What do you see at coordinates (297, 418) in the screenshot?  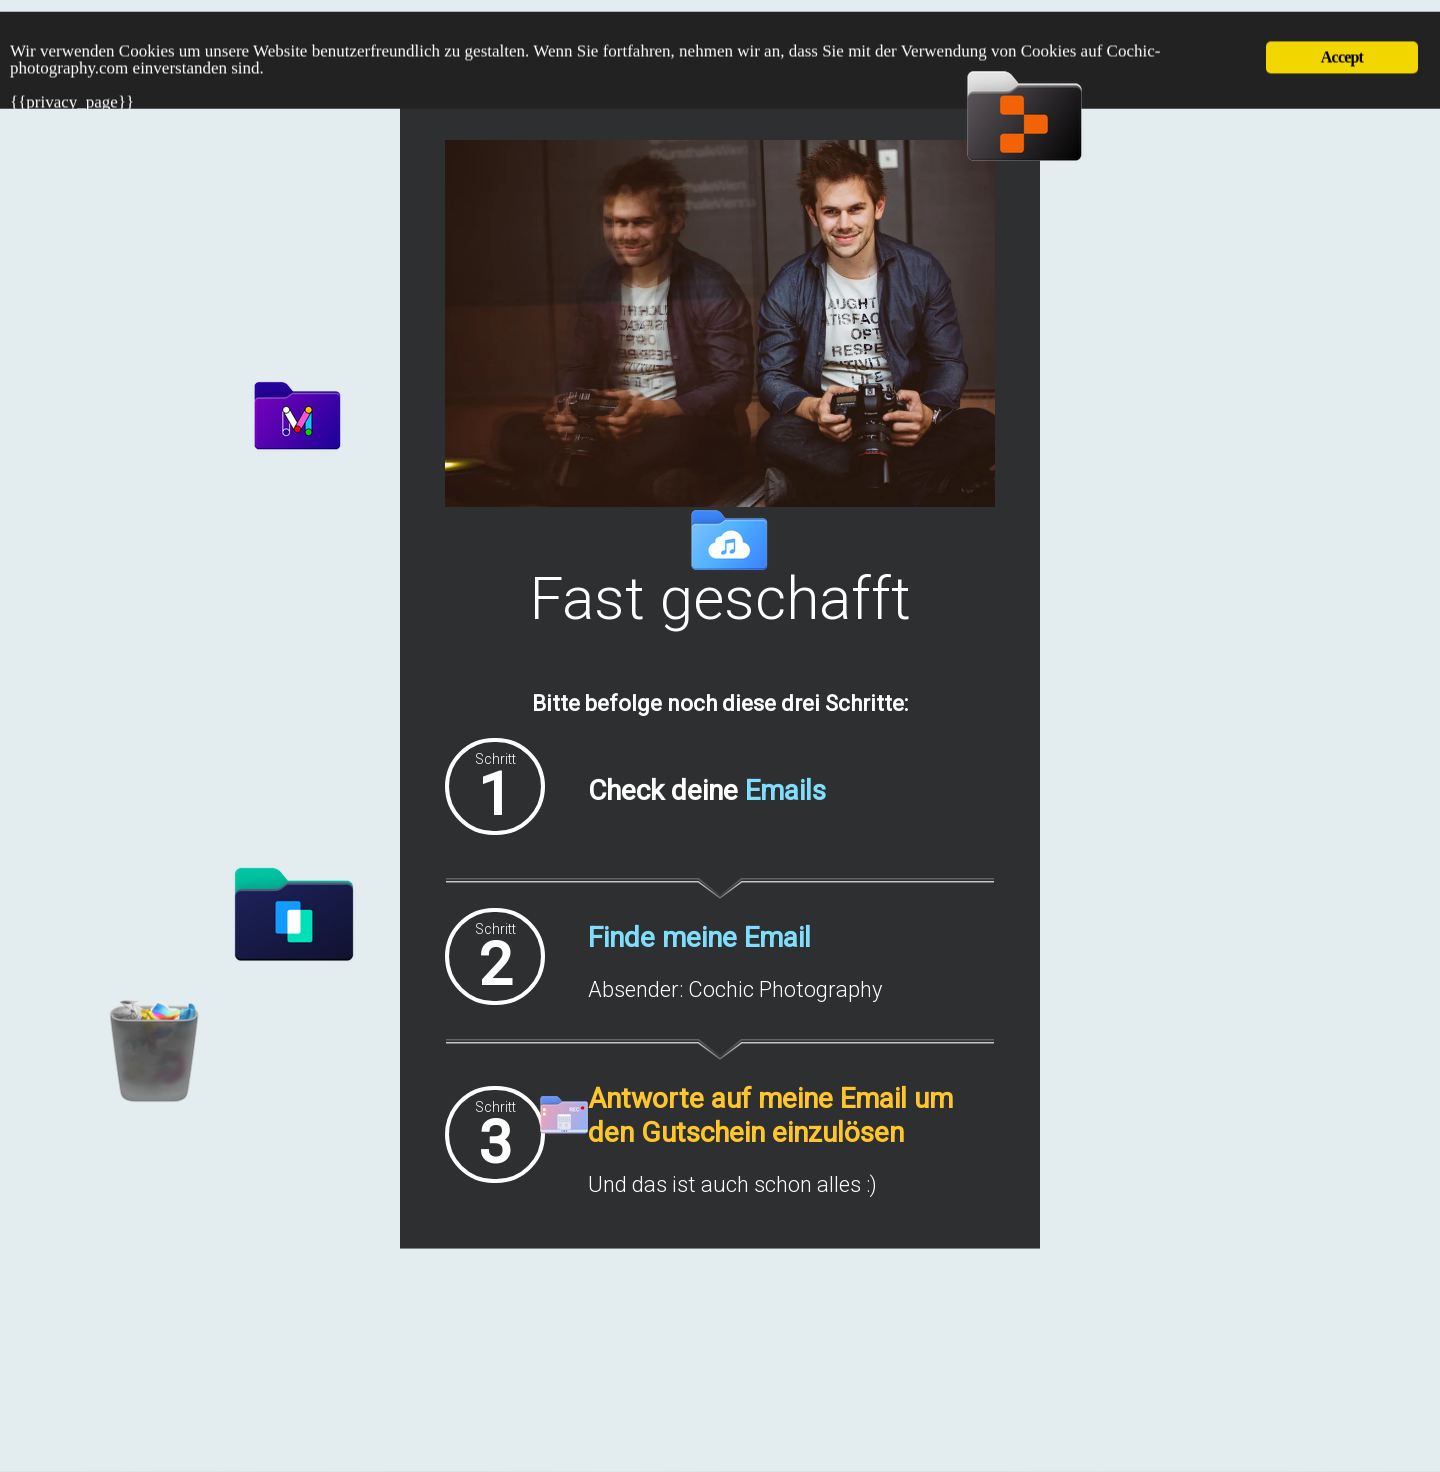 I see `open wondershare mockitt project files` at bounding box center [297, 418].